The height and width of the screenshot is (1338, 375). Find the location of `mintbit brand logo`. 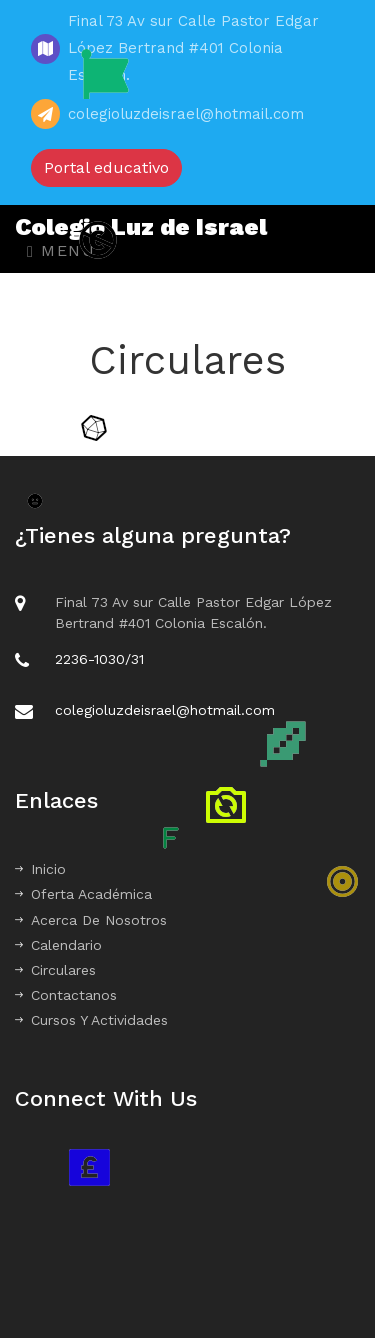

mintbit brand logo is located at coordinates (283, 744).